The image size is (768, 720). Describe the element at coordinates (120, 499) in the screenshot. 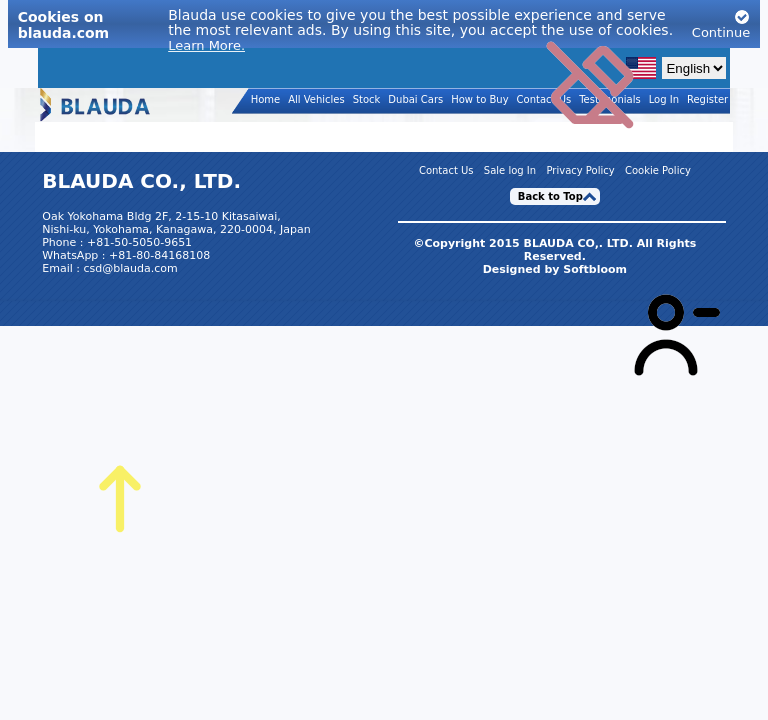

I see `move item up in a list` at that location.